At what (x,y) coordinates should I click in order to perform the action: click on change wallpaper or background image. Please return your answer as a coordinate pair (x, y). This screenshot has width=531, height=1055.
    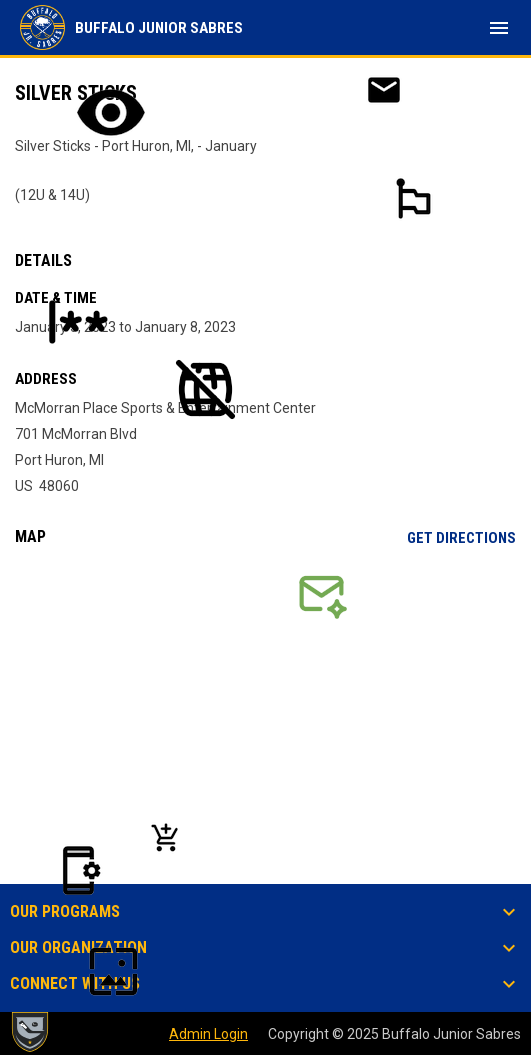
    Looking at the image, I should click on (113, 971).